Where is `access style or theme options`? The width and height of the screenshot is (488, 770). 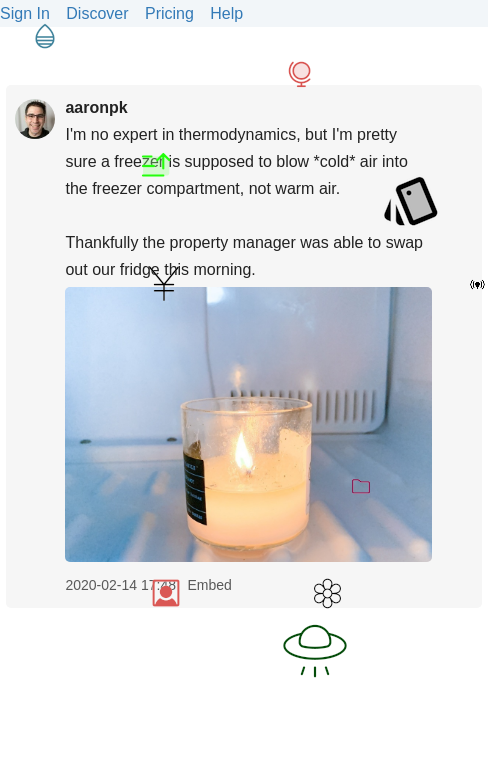 access style or theme options is located at coordinates (411, 200).